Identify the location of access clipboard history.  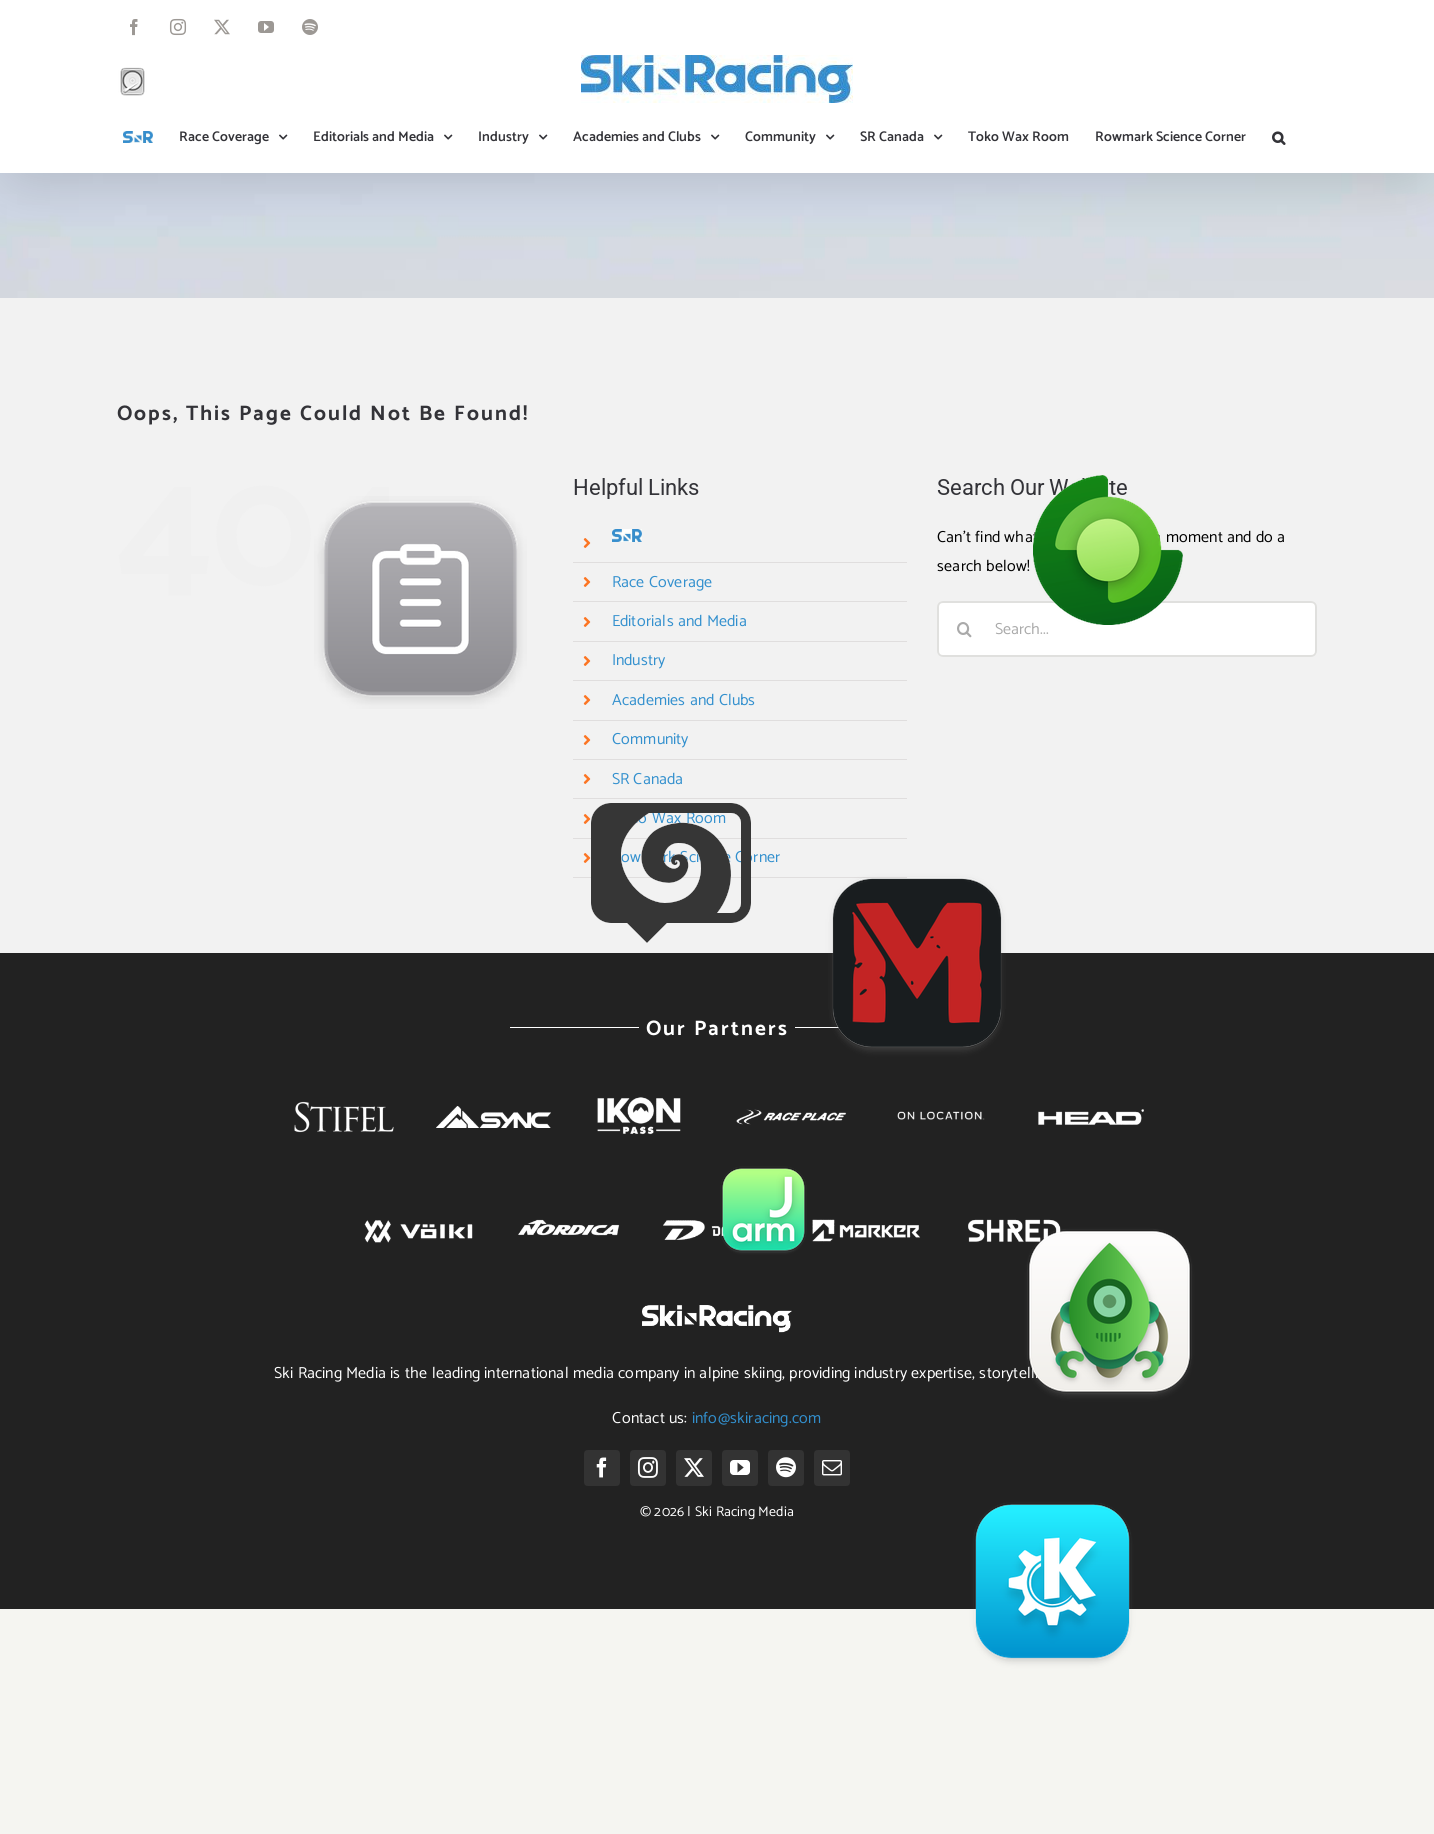
(420, 602).